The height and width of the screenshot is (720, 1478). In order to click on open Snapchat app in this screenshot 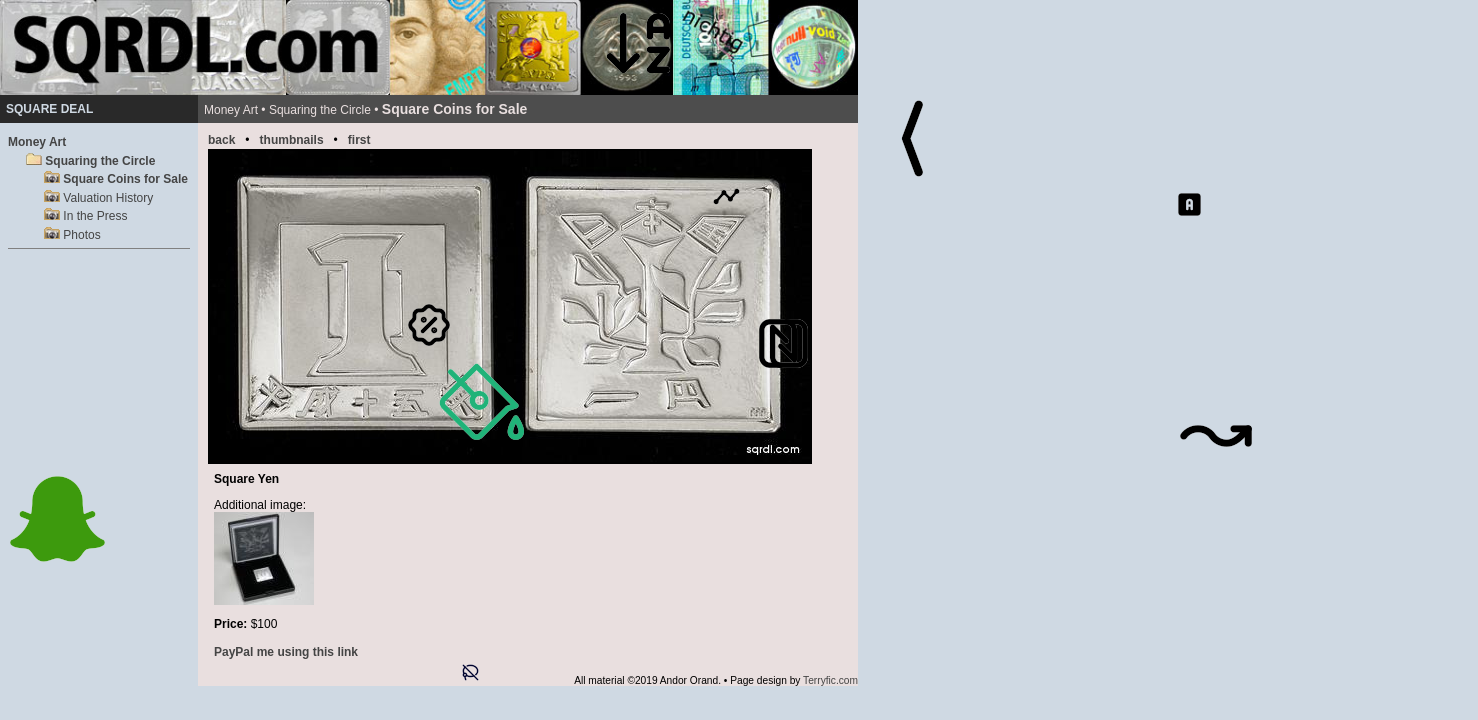, I will do `click(57, 520)`.